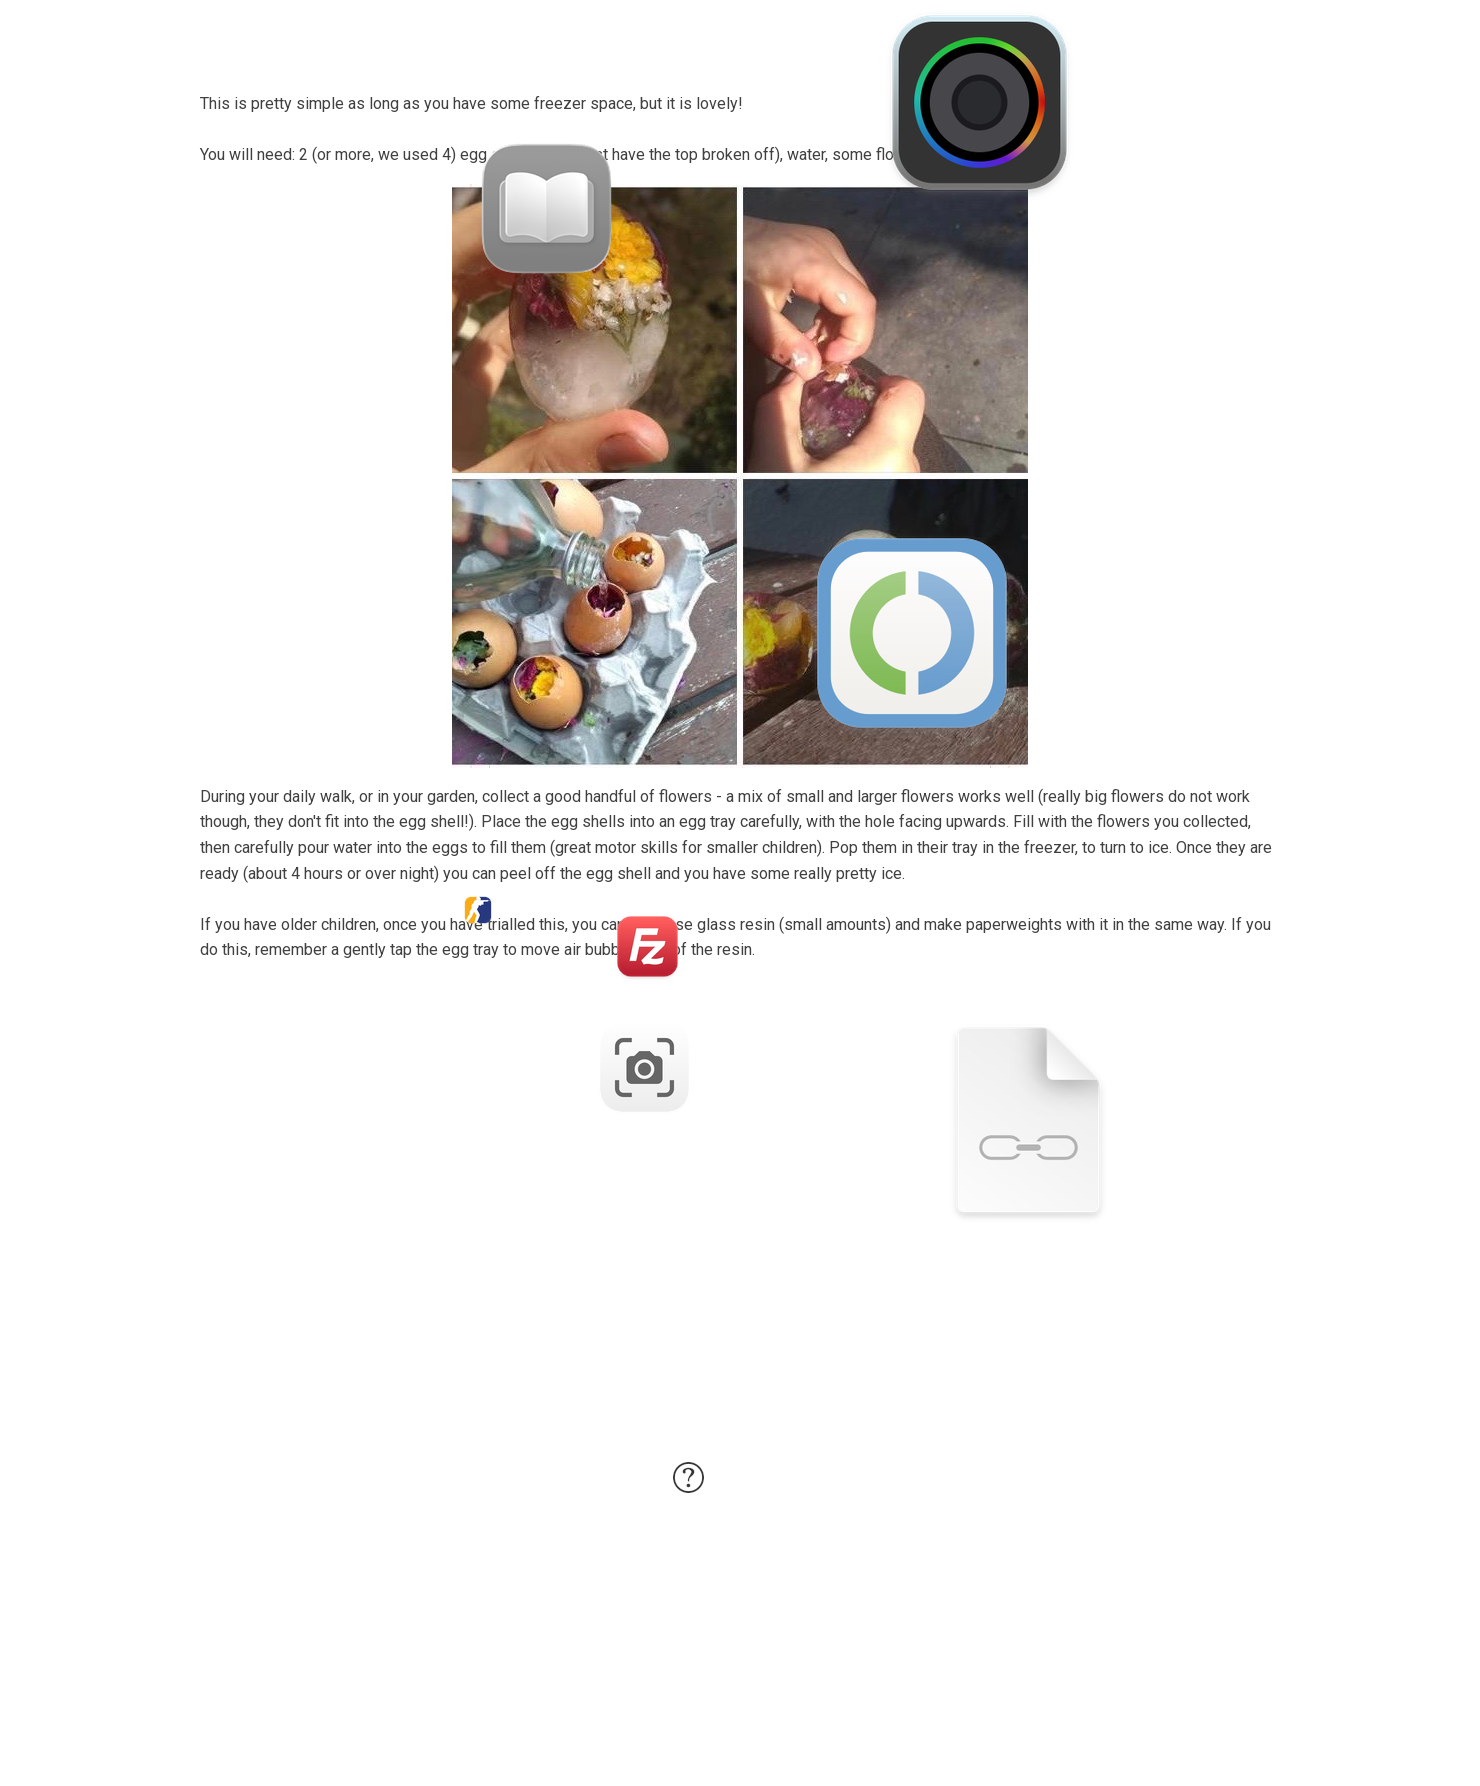 This screenshot has width=1480, height=1786. What do you see at coordinates (546, 208) in the screenshot?
I see `open the Books app` at bounding box center [546, 208].